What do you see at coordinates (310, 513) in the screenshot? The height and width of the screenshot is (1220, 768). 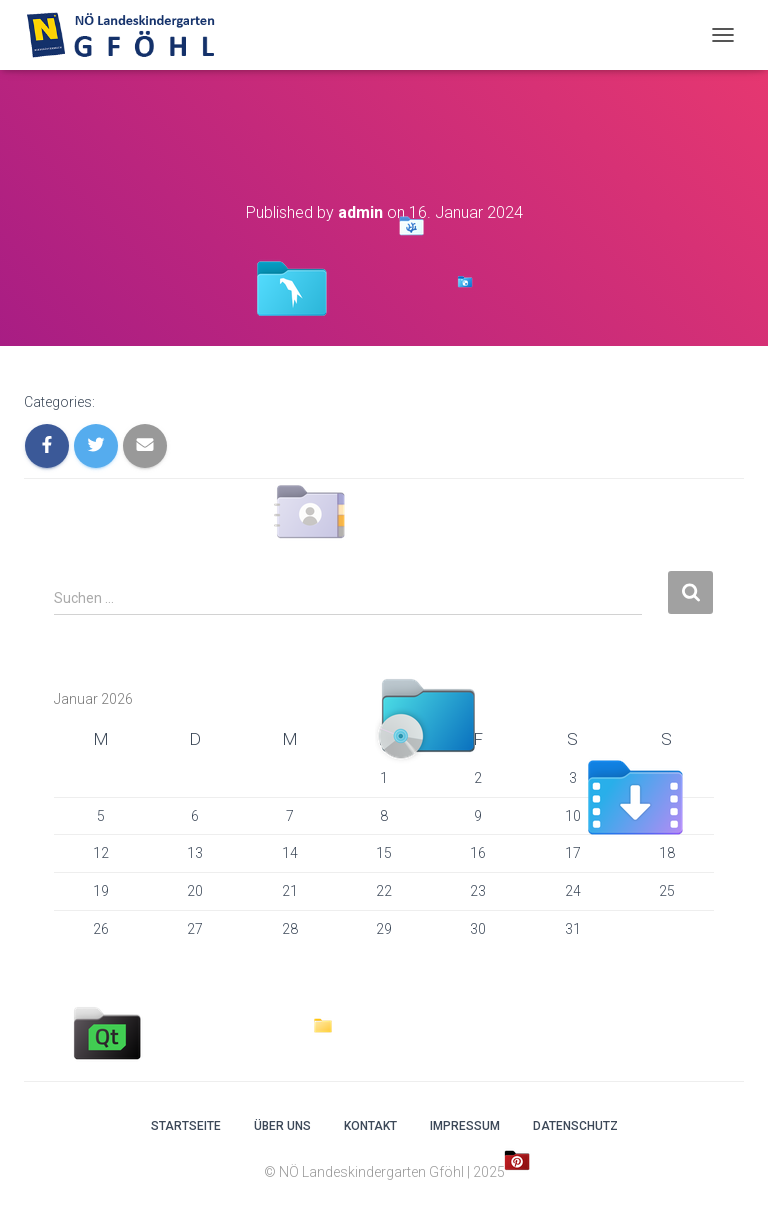 I see `open microsoft contacts folder` at bounding box center [310, 513].